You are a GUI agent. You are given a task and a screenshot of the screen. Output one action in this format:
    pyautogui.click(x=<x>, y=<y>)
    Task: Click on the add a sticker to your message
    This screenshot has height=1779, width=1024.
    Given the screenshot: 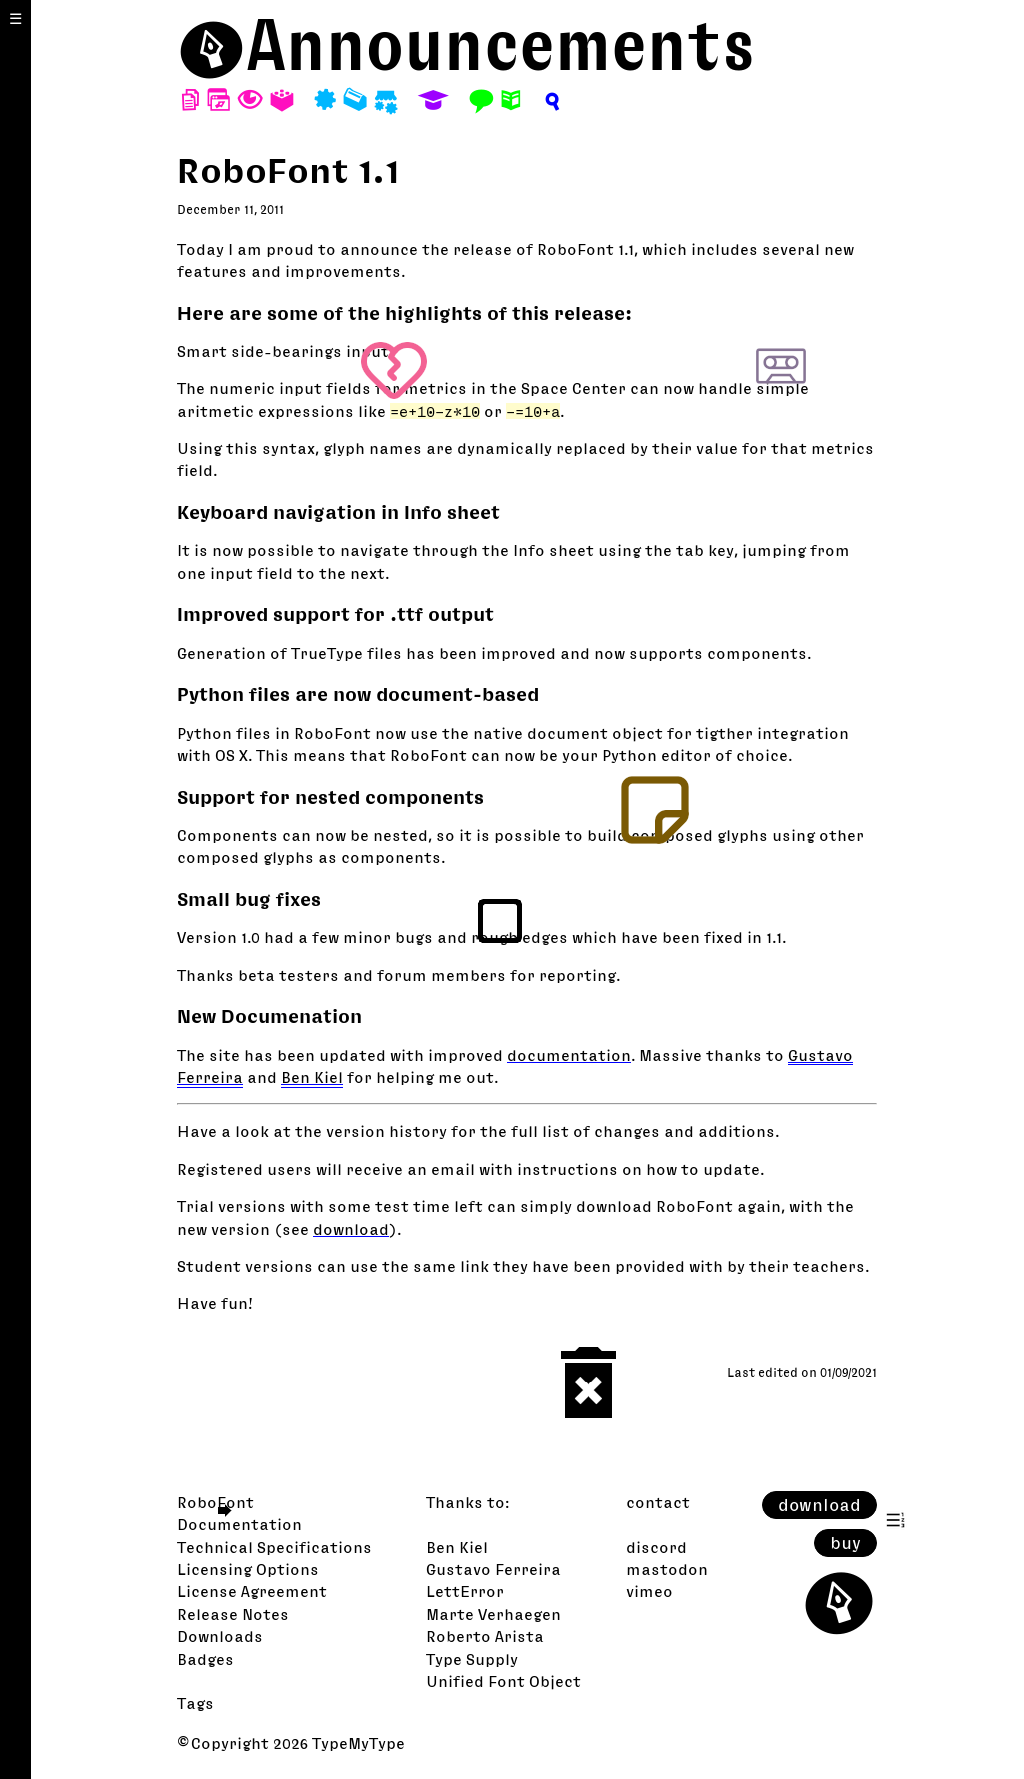 What is the action you would take?
    pyautogui.click(x=655, y=810)
    